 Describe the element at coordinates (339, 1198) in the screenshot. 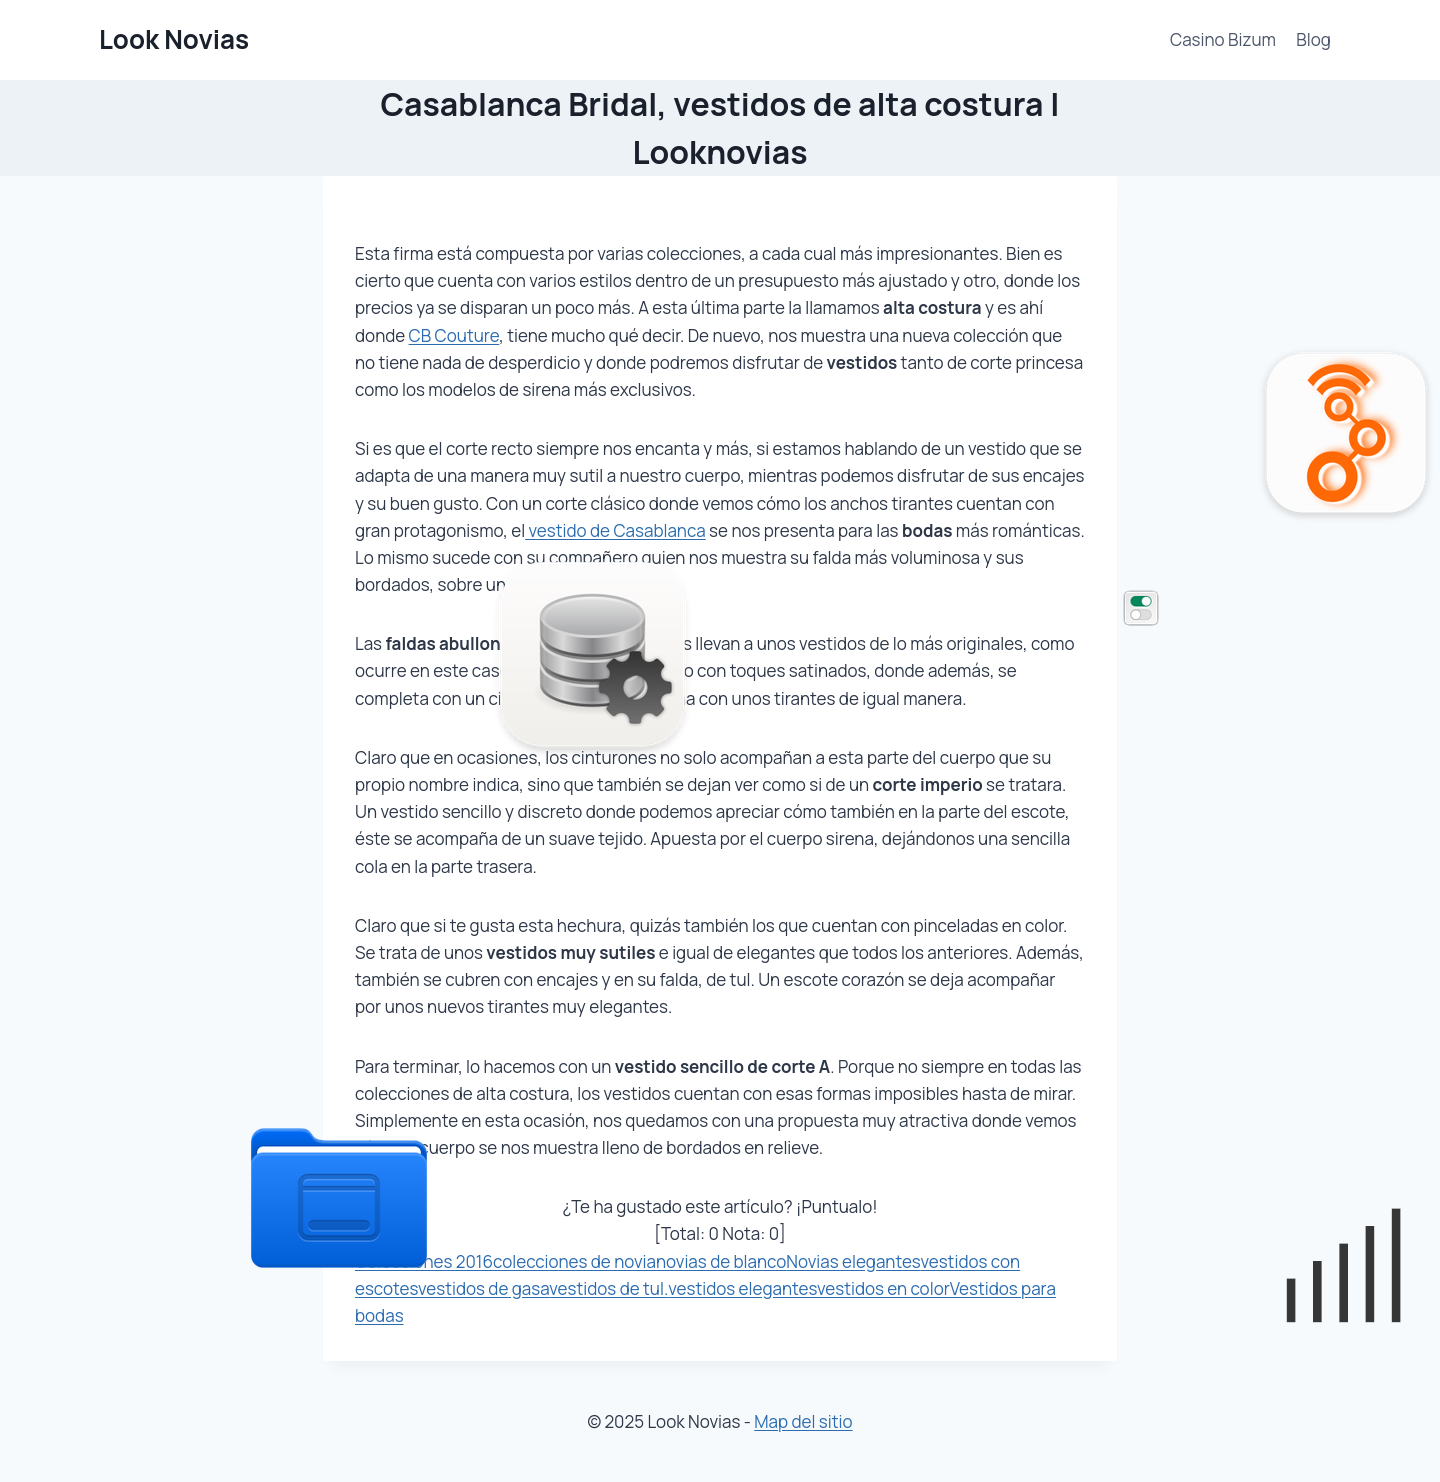

I see `open desktop folder` at that location.